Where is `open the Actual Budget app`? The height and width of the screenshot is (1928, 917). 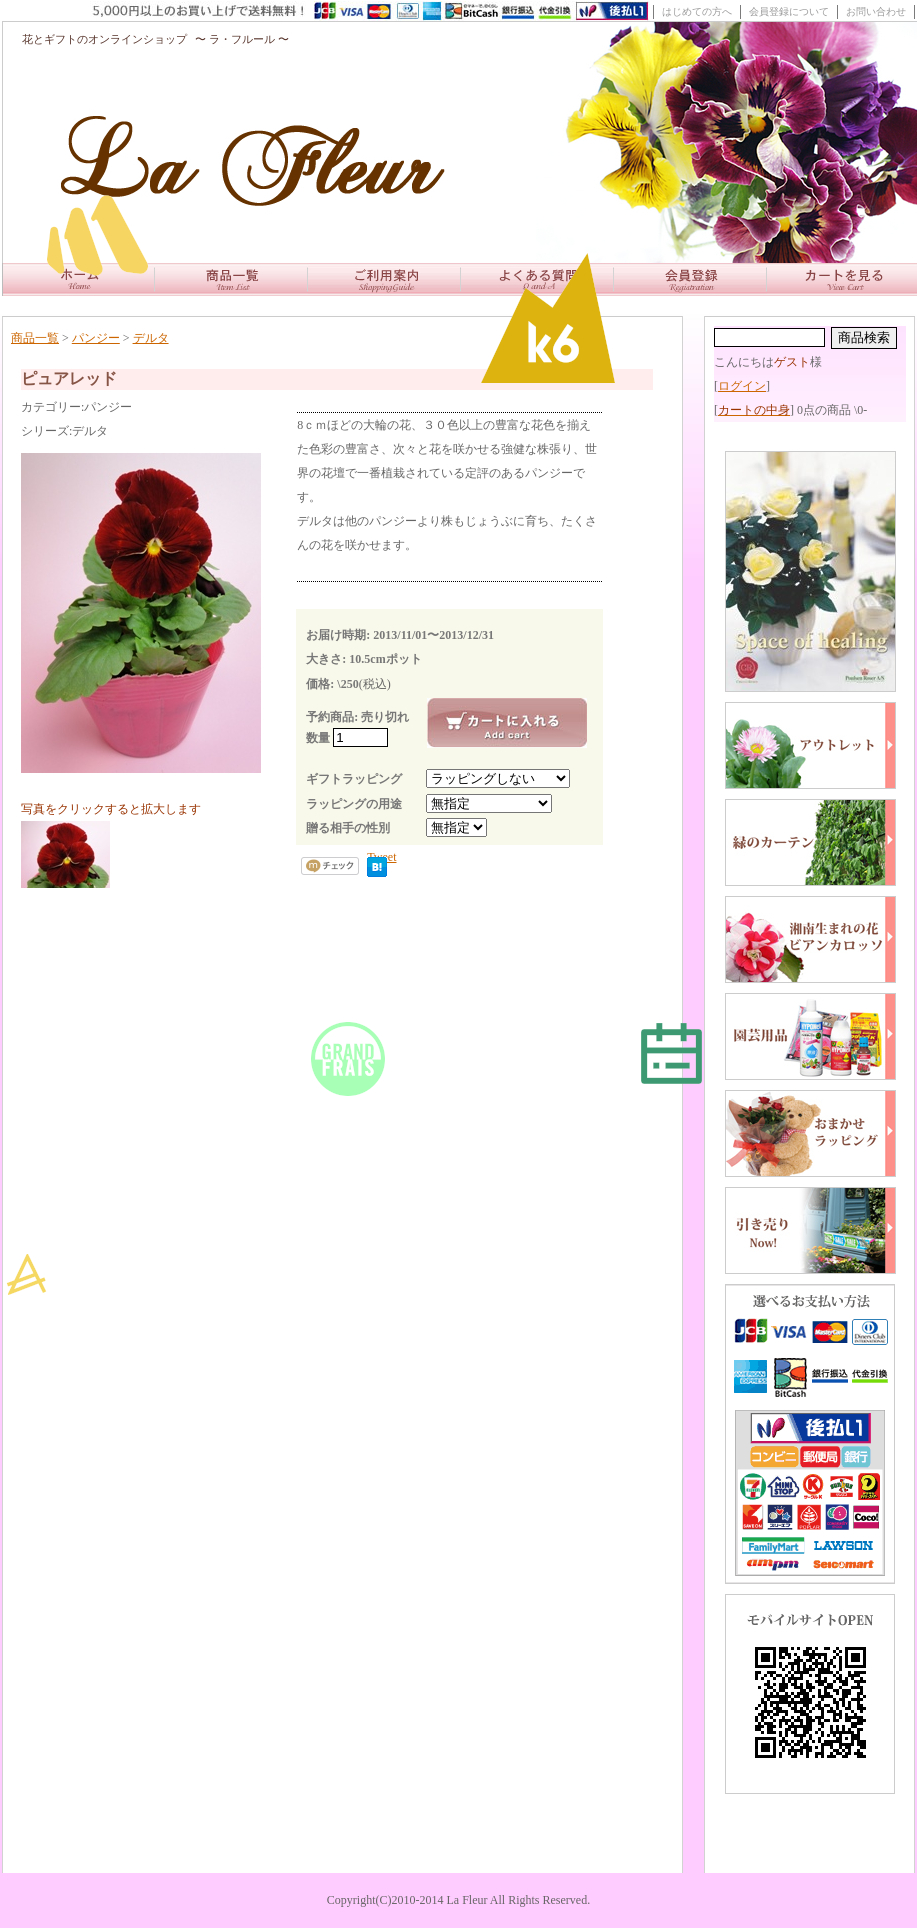
open the Actual Budget app is located at coordinates (26, 1274).